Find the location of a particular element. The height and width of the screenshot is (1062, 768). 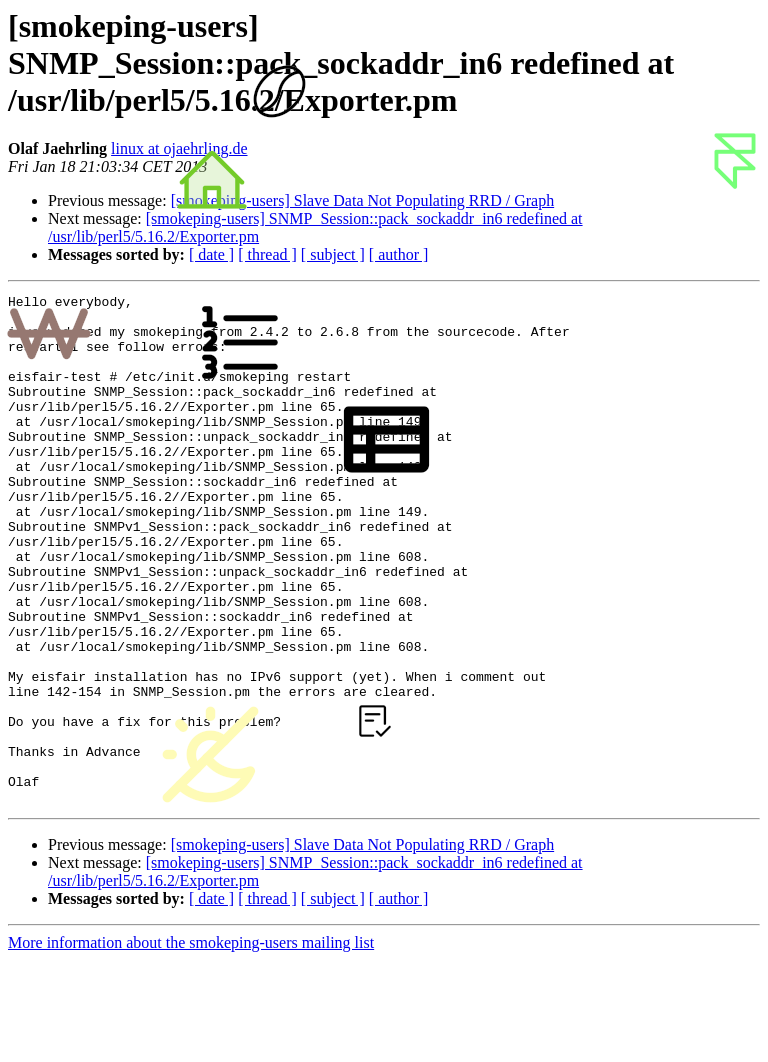

view or manage your task checklist is located at coordinates (375, 721).